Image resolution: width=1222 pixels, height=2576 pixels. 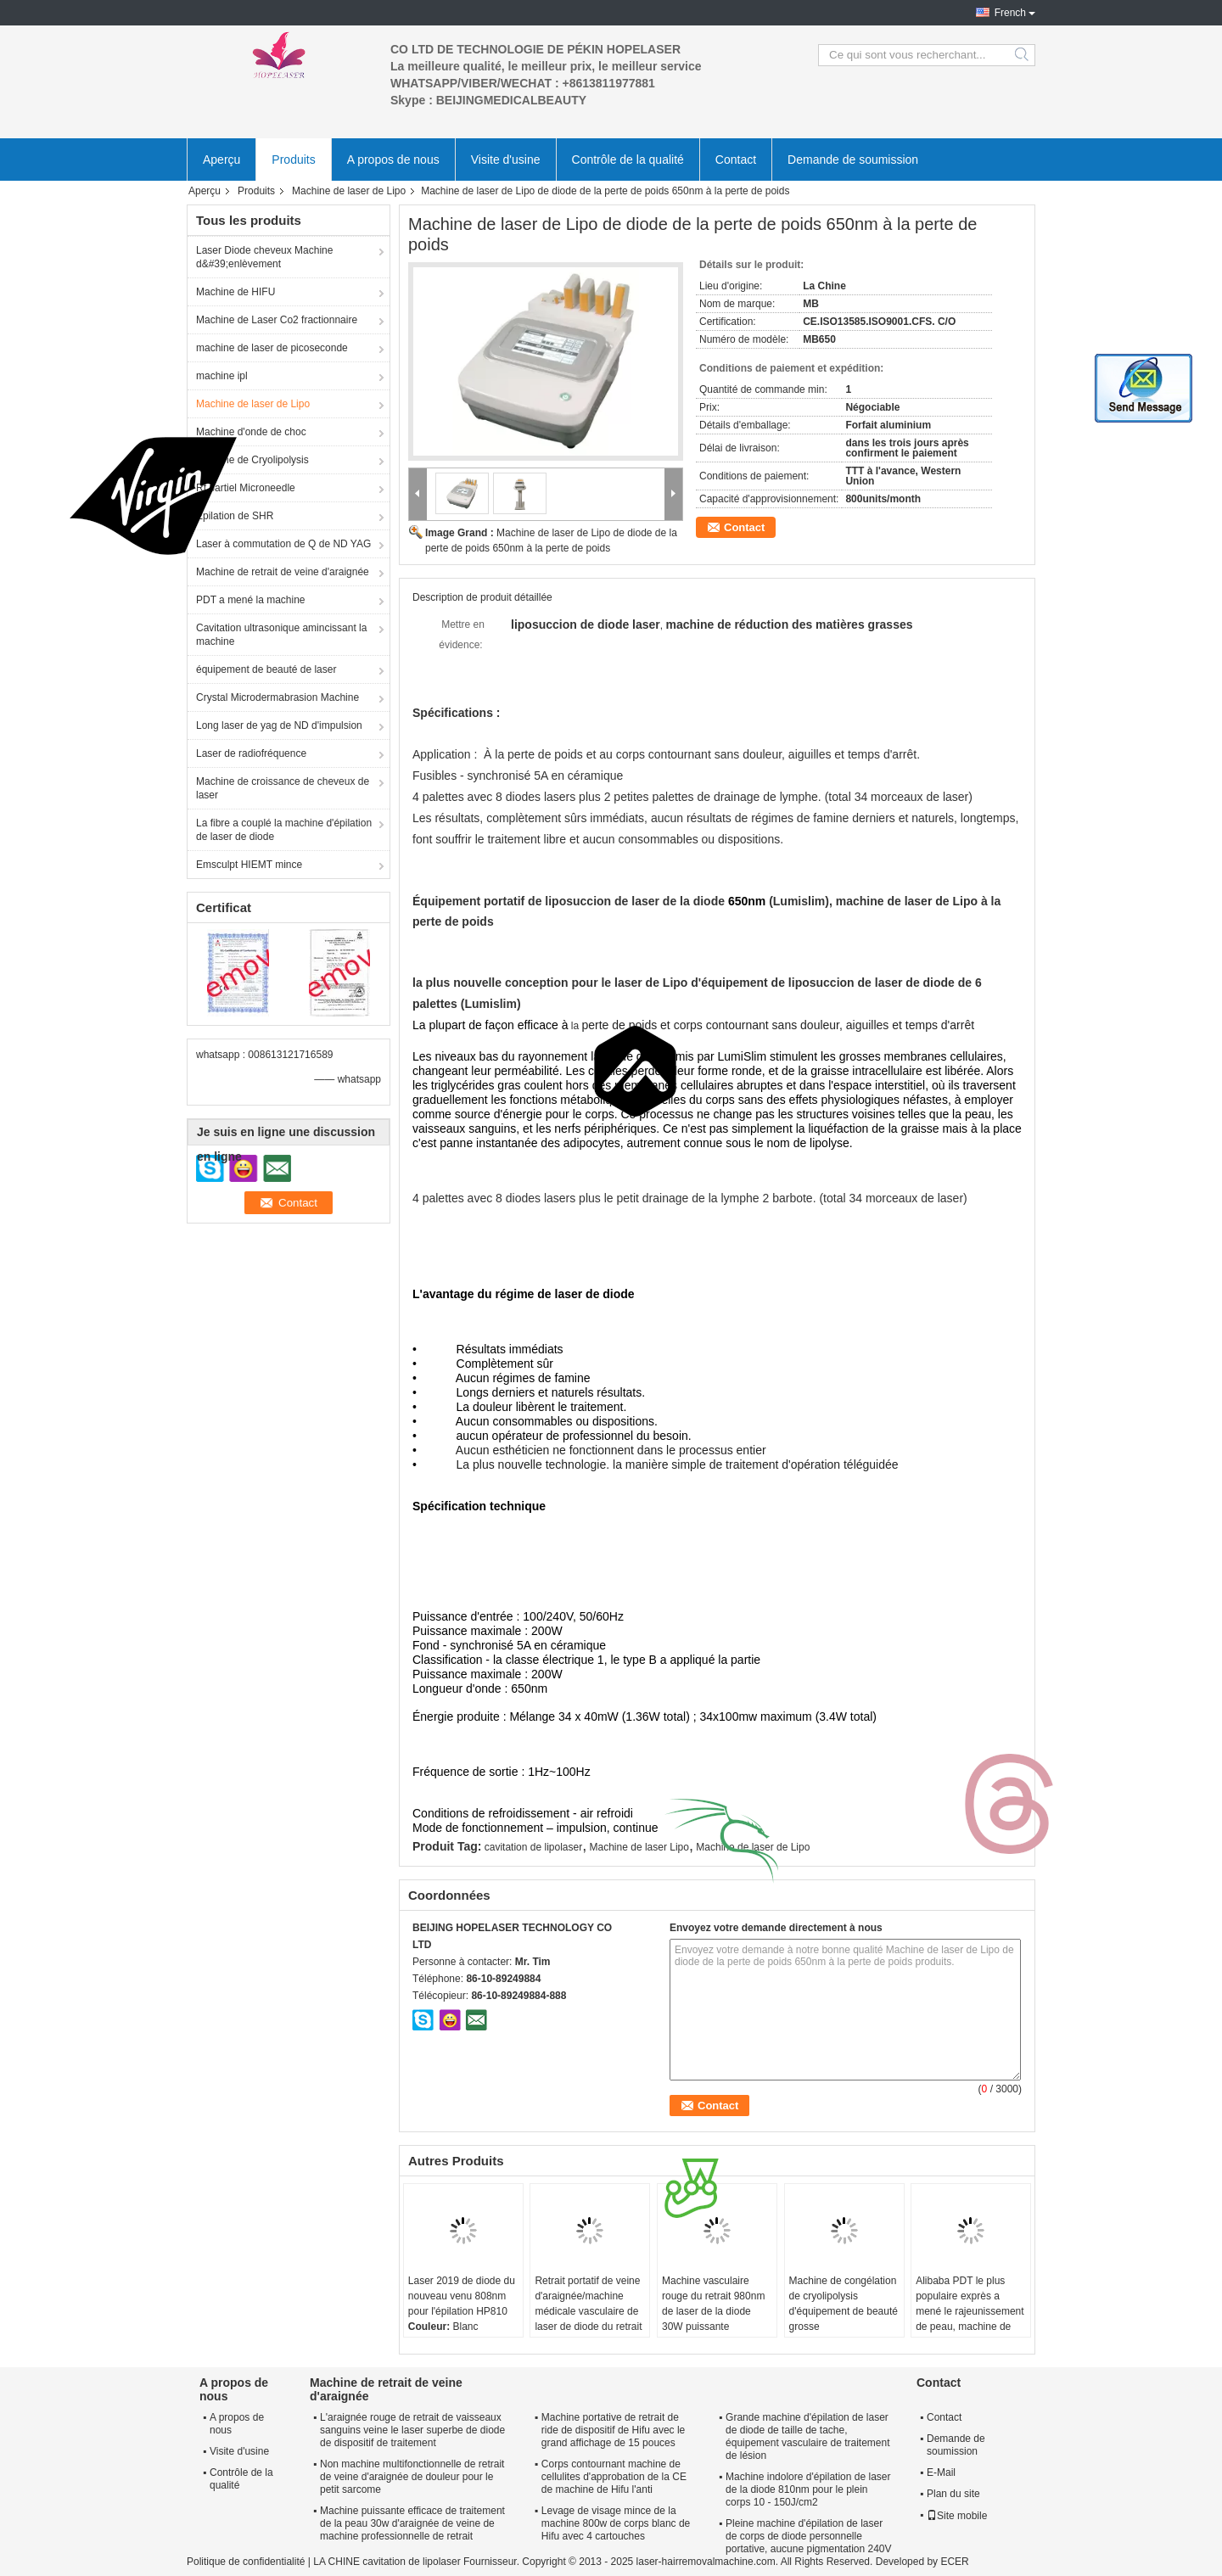 What do you see at coordinates (153, 496) in the screenshot?
I see `virgin atlantic airline logo` at bounding box center [153, 496].